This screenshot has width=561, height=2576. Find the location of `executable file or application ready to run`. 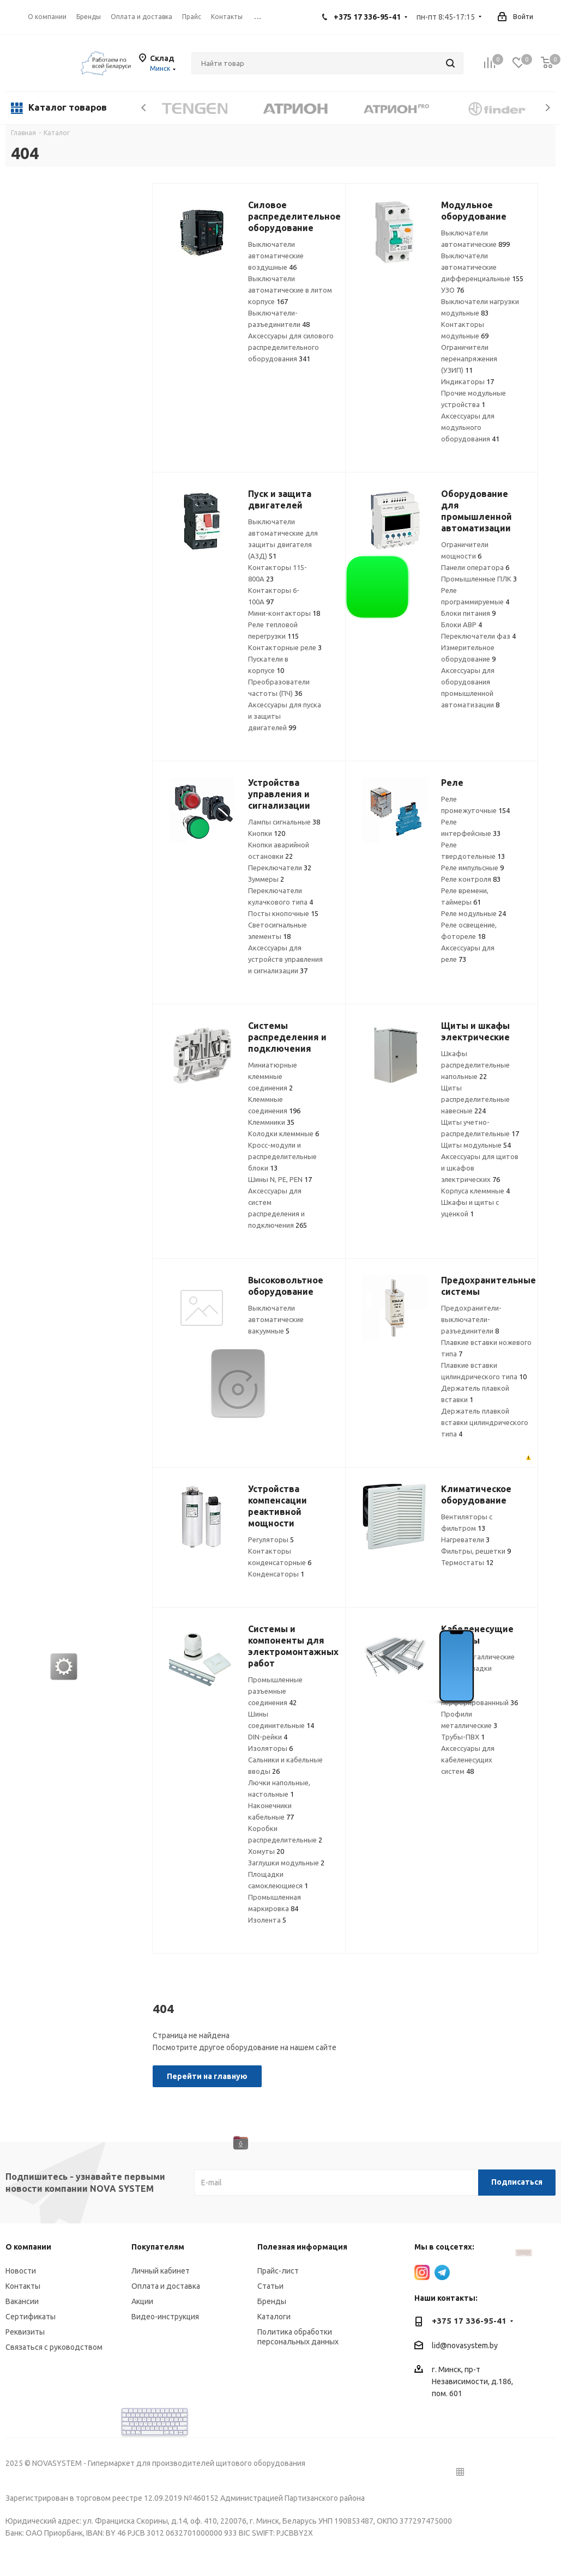

executable file or application ready to run is located at coordinates (64, 1666).